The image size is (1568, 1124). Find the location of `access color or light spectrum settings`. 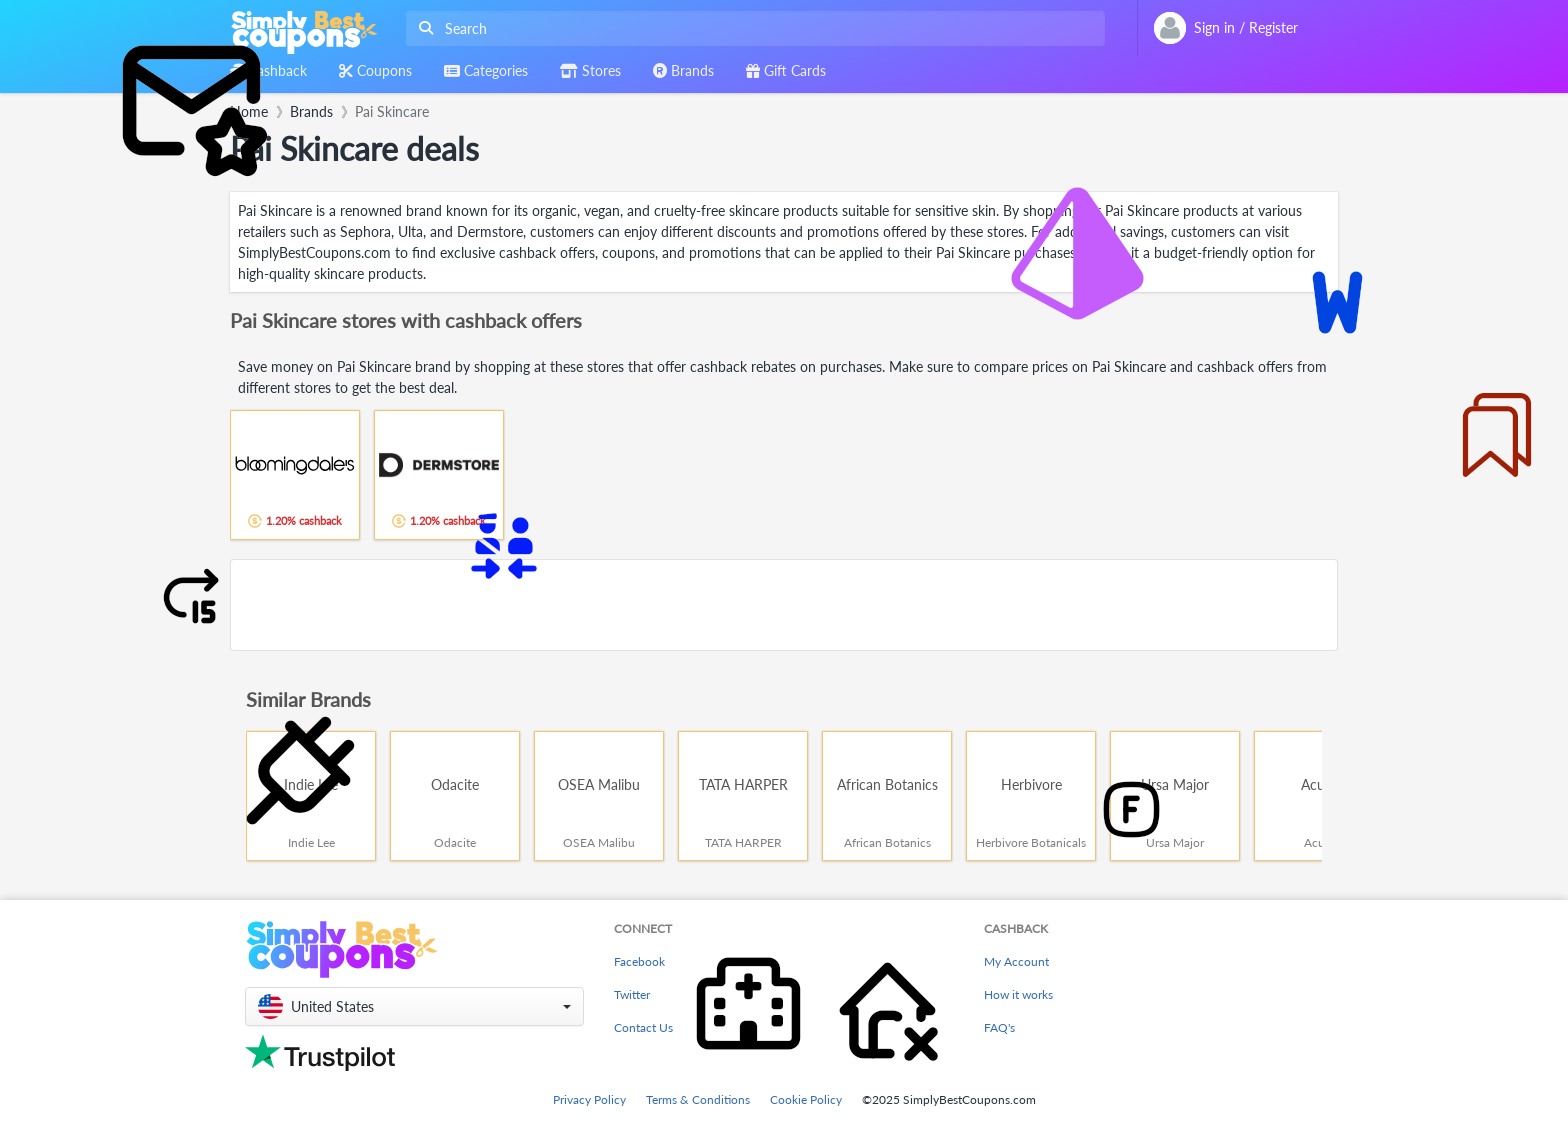

access color or light spectrum settings is located at coordinates (1077, 253).